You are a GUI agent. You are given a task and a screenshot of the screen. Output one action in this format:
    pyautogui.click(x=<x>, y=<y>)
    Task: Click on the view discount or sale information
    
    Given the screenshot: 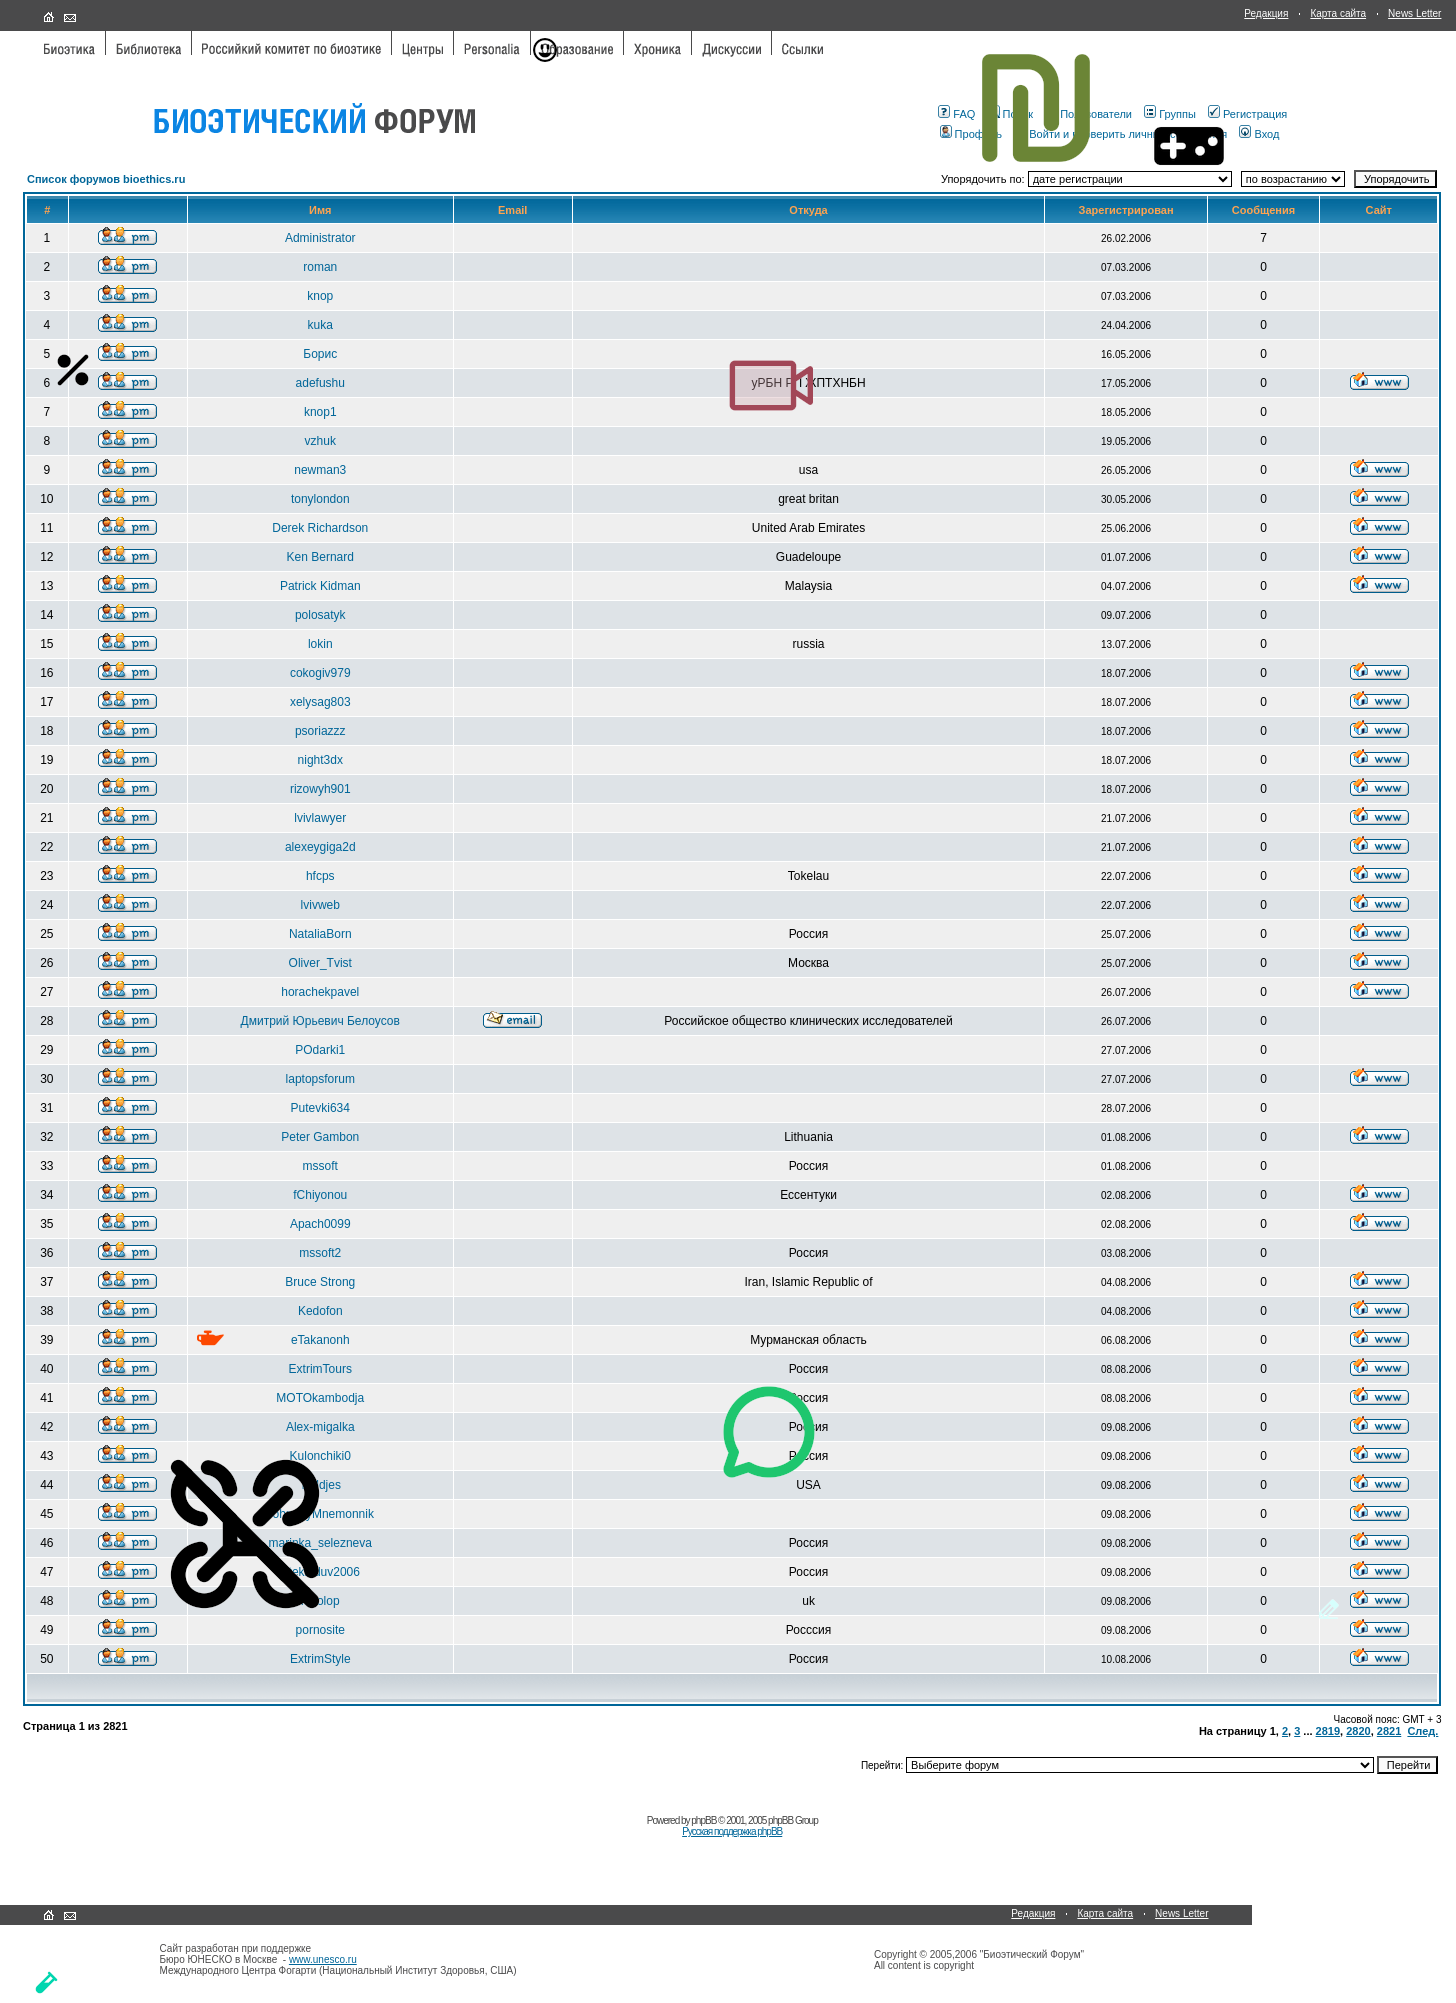 What is the action you would take?
    pyautogui.click(x=73, y=370)
    